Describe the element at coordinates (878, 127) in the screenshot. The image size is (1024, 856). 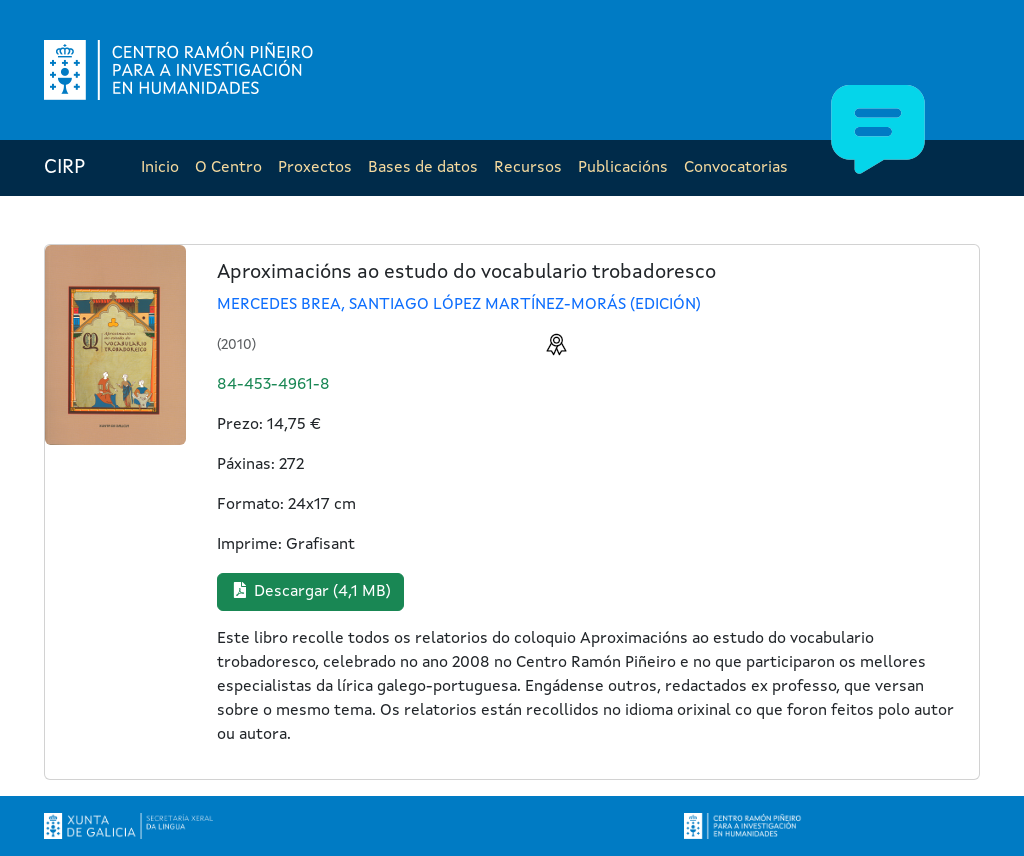
I see `open messages or chat` at that location.